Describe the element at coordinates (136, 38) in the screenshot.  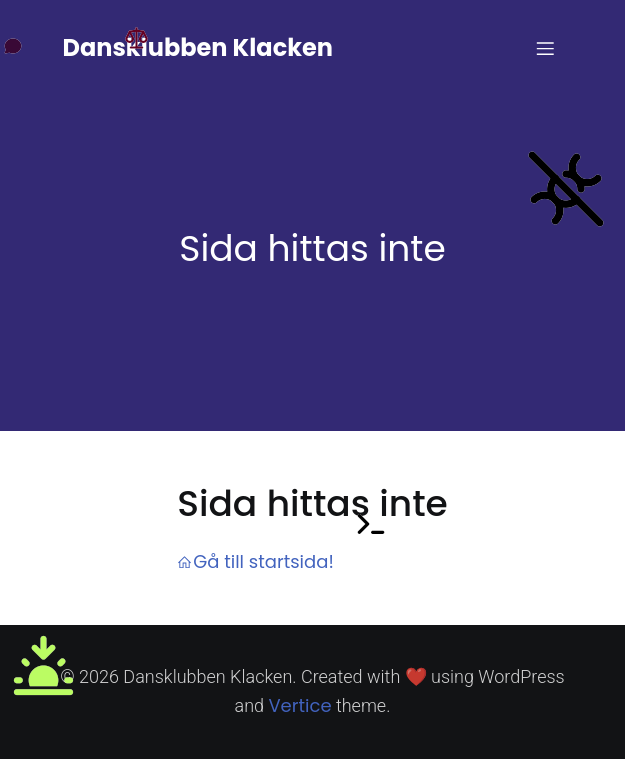
I see `access comparison or weighing features` at that location.